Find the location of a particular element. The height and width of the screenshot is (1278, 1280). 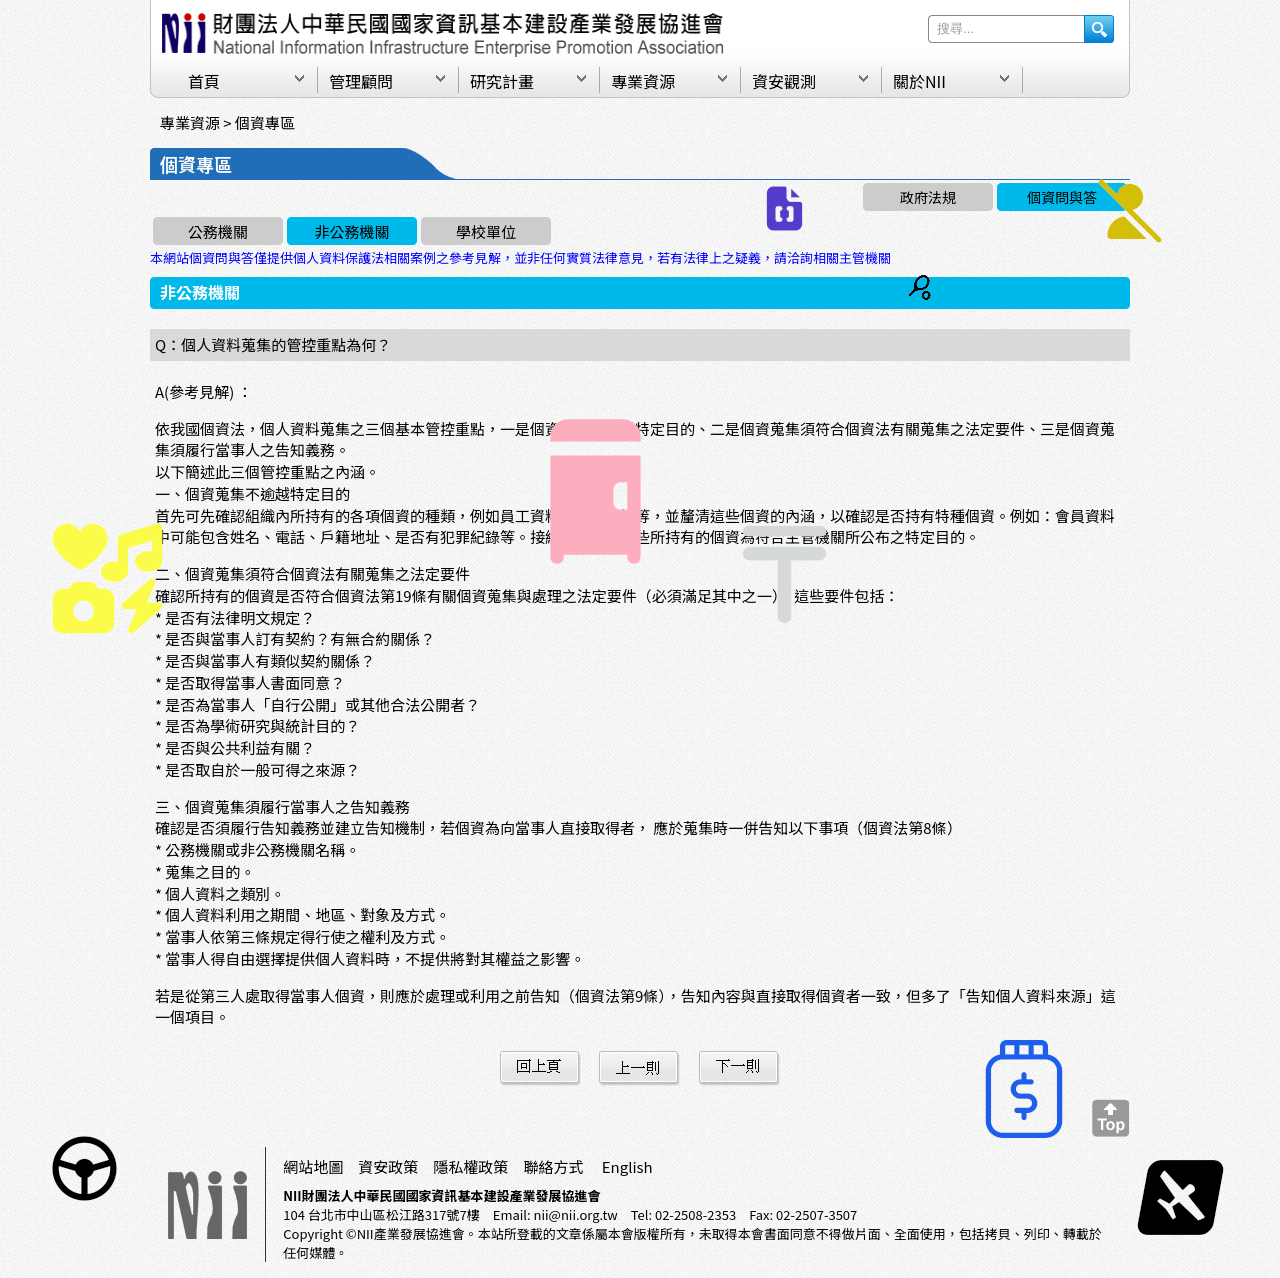

blocked or banned user is located at coordinates (1130, 211).